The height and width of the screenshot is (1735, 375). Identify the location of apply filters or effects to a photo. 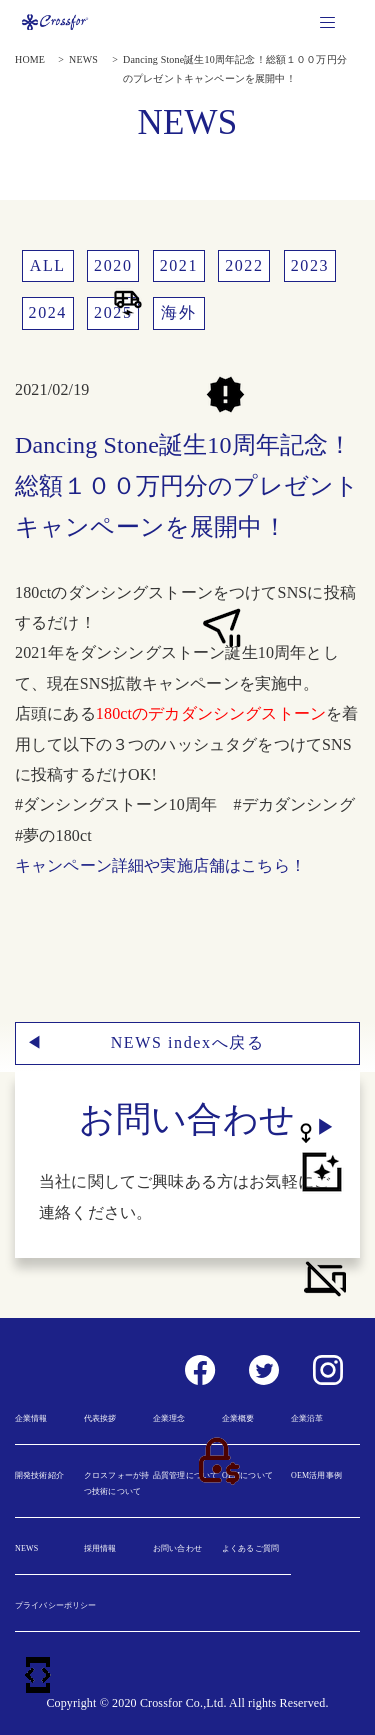
(322, 1172).